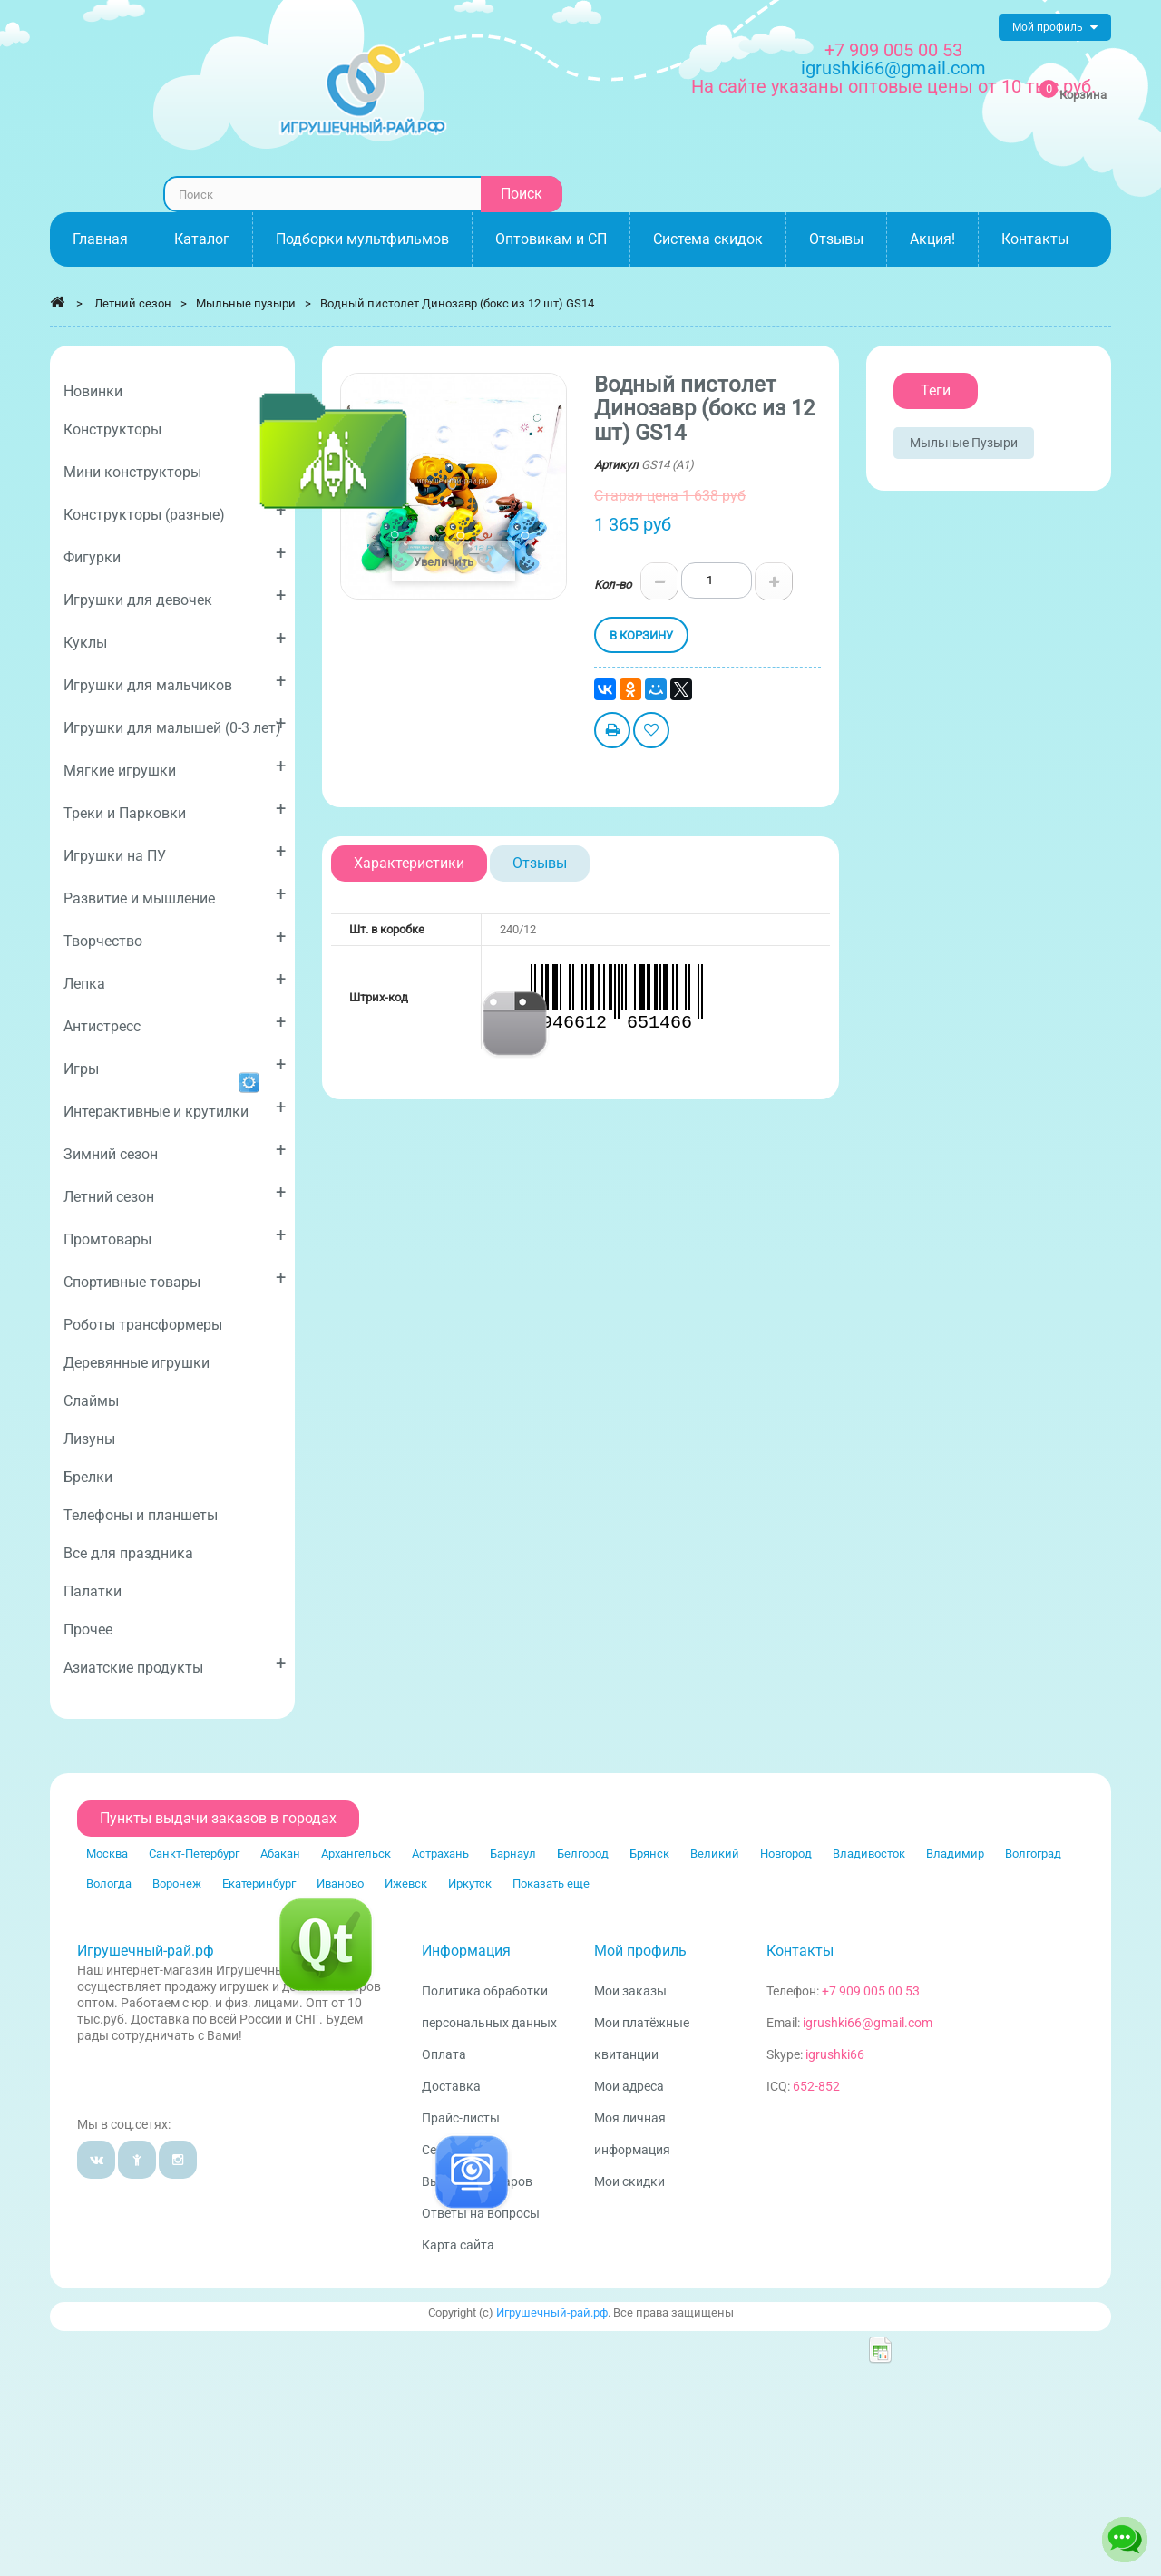  I want to click on open Qt Designer application, so click(326, 1945).